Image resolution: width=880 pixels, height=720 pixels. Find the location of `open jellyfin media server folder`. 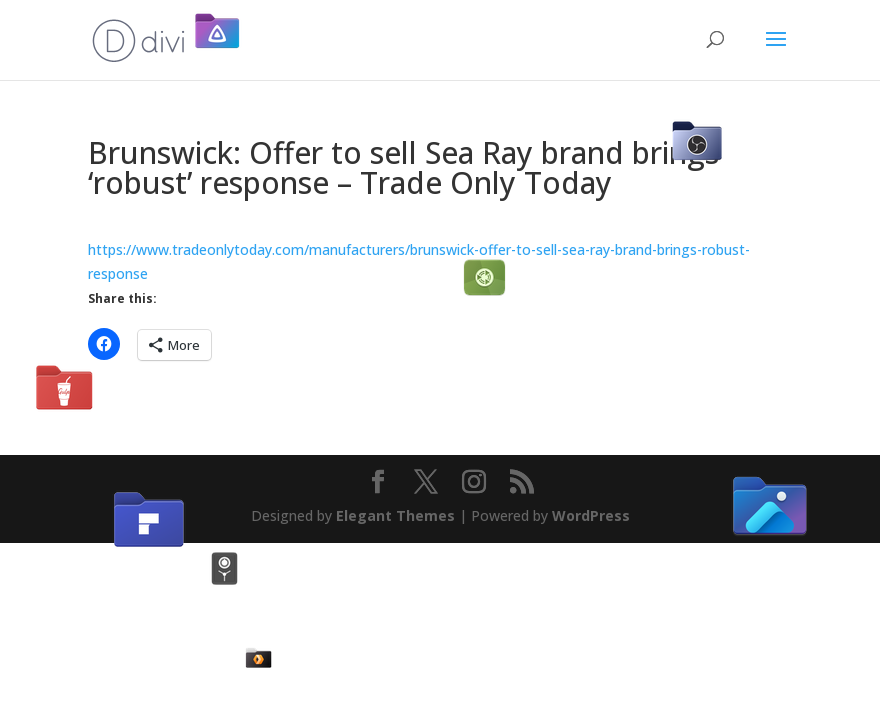

open jellyfin media server folder is located at coordinates (217, 32).